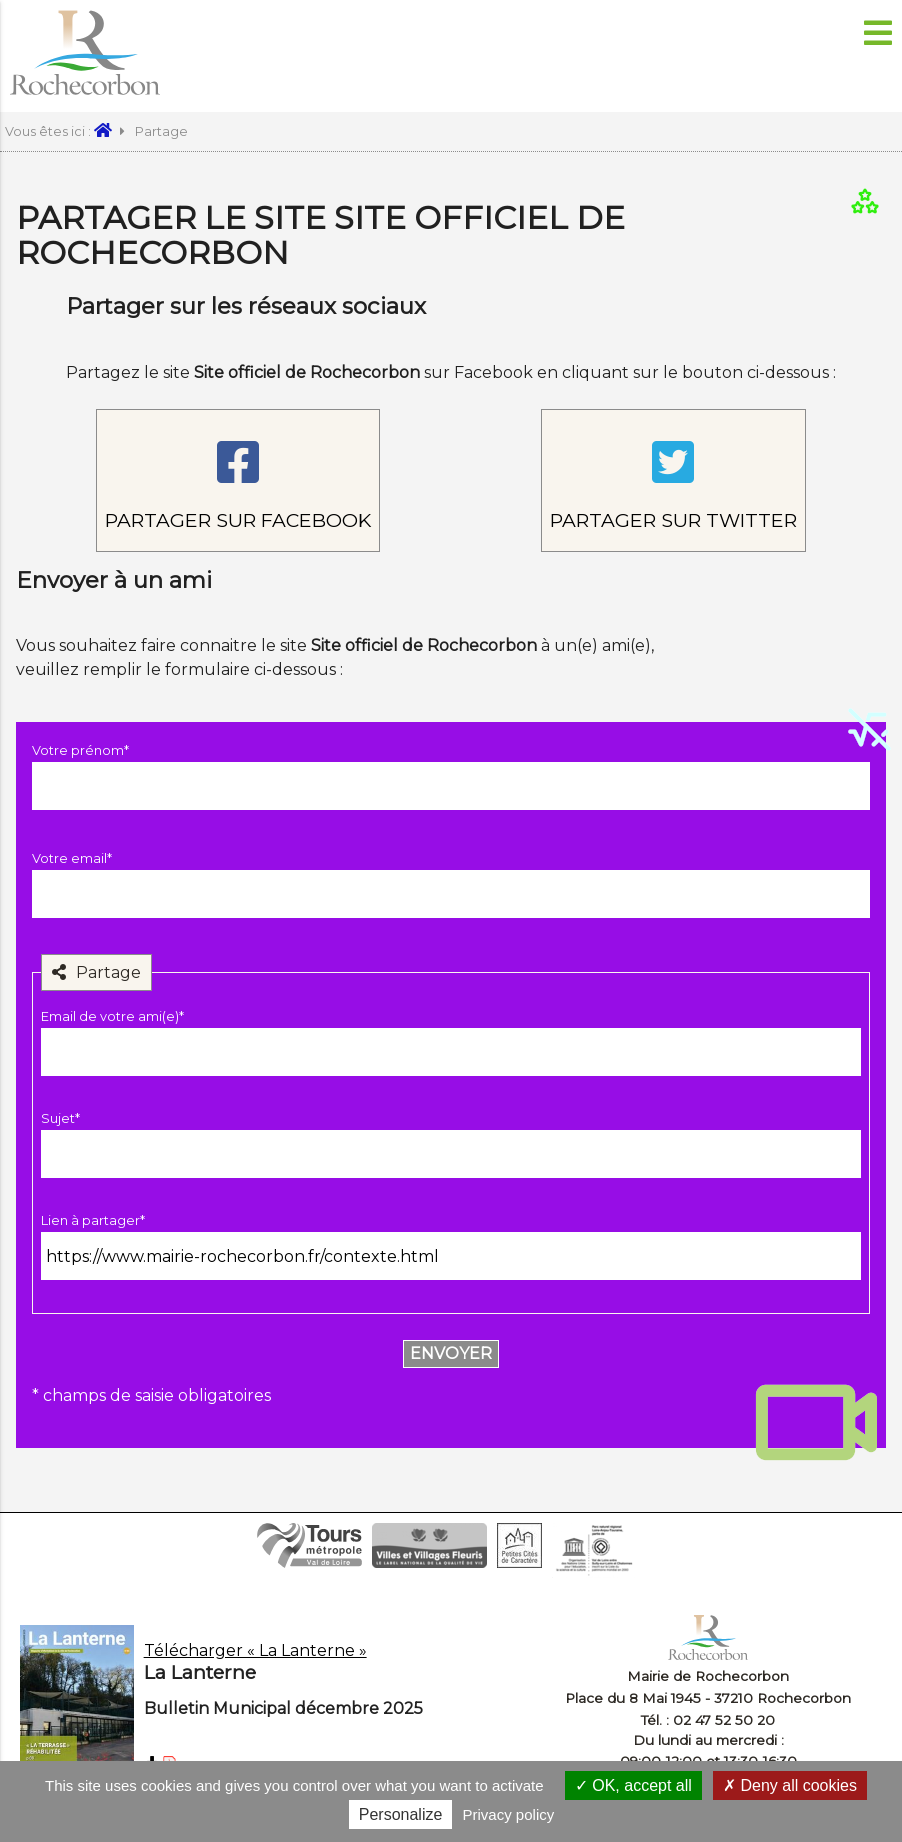  What do you see at coordinates (865, 201) in the screenshot?
I see `view ratings or reviews` at bounding box center [865, 201].